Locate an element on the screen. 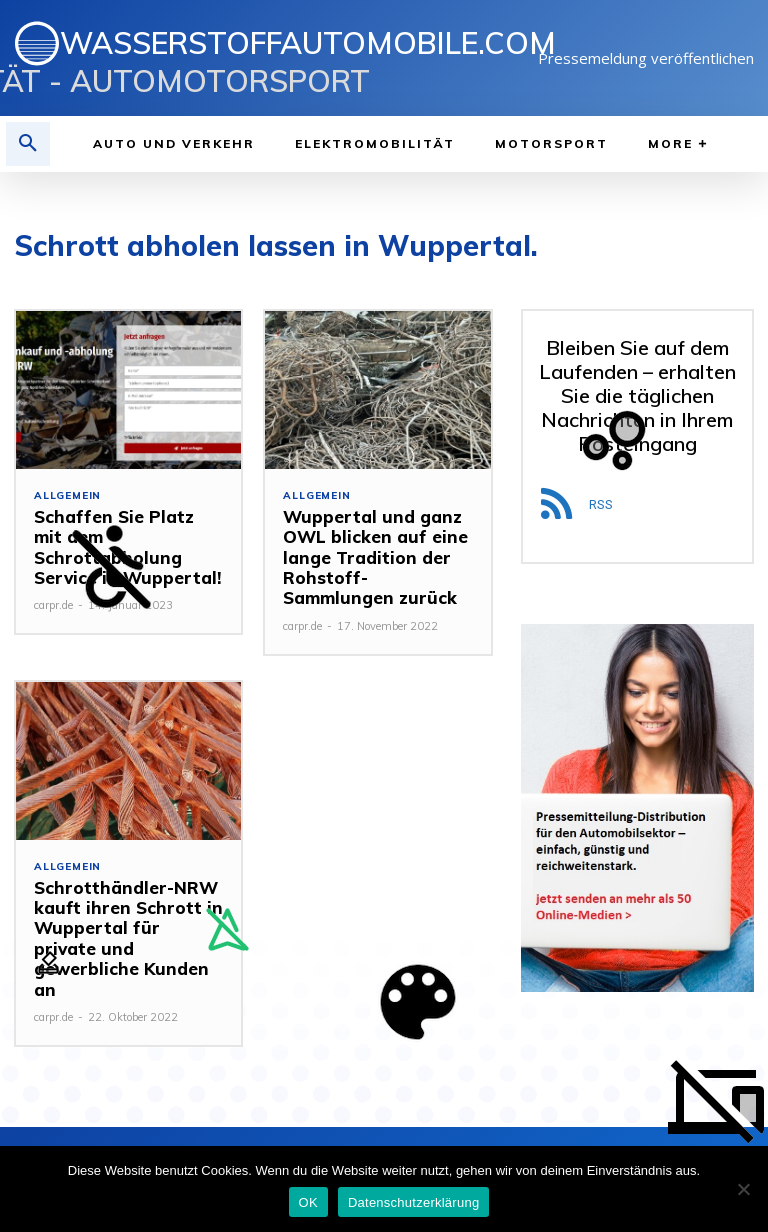 The width and height of the screenshot is (768, 1232). device linking is disabled or unavailable is located at coordinates (716, 1102).